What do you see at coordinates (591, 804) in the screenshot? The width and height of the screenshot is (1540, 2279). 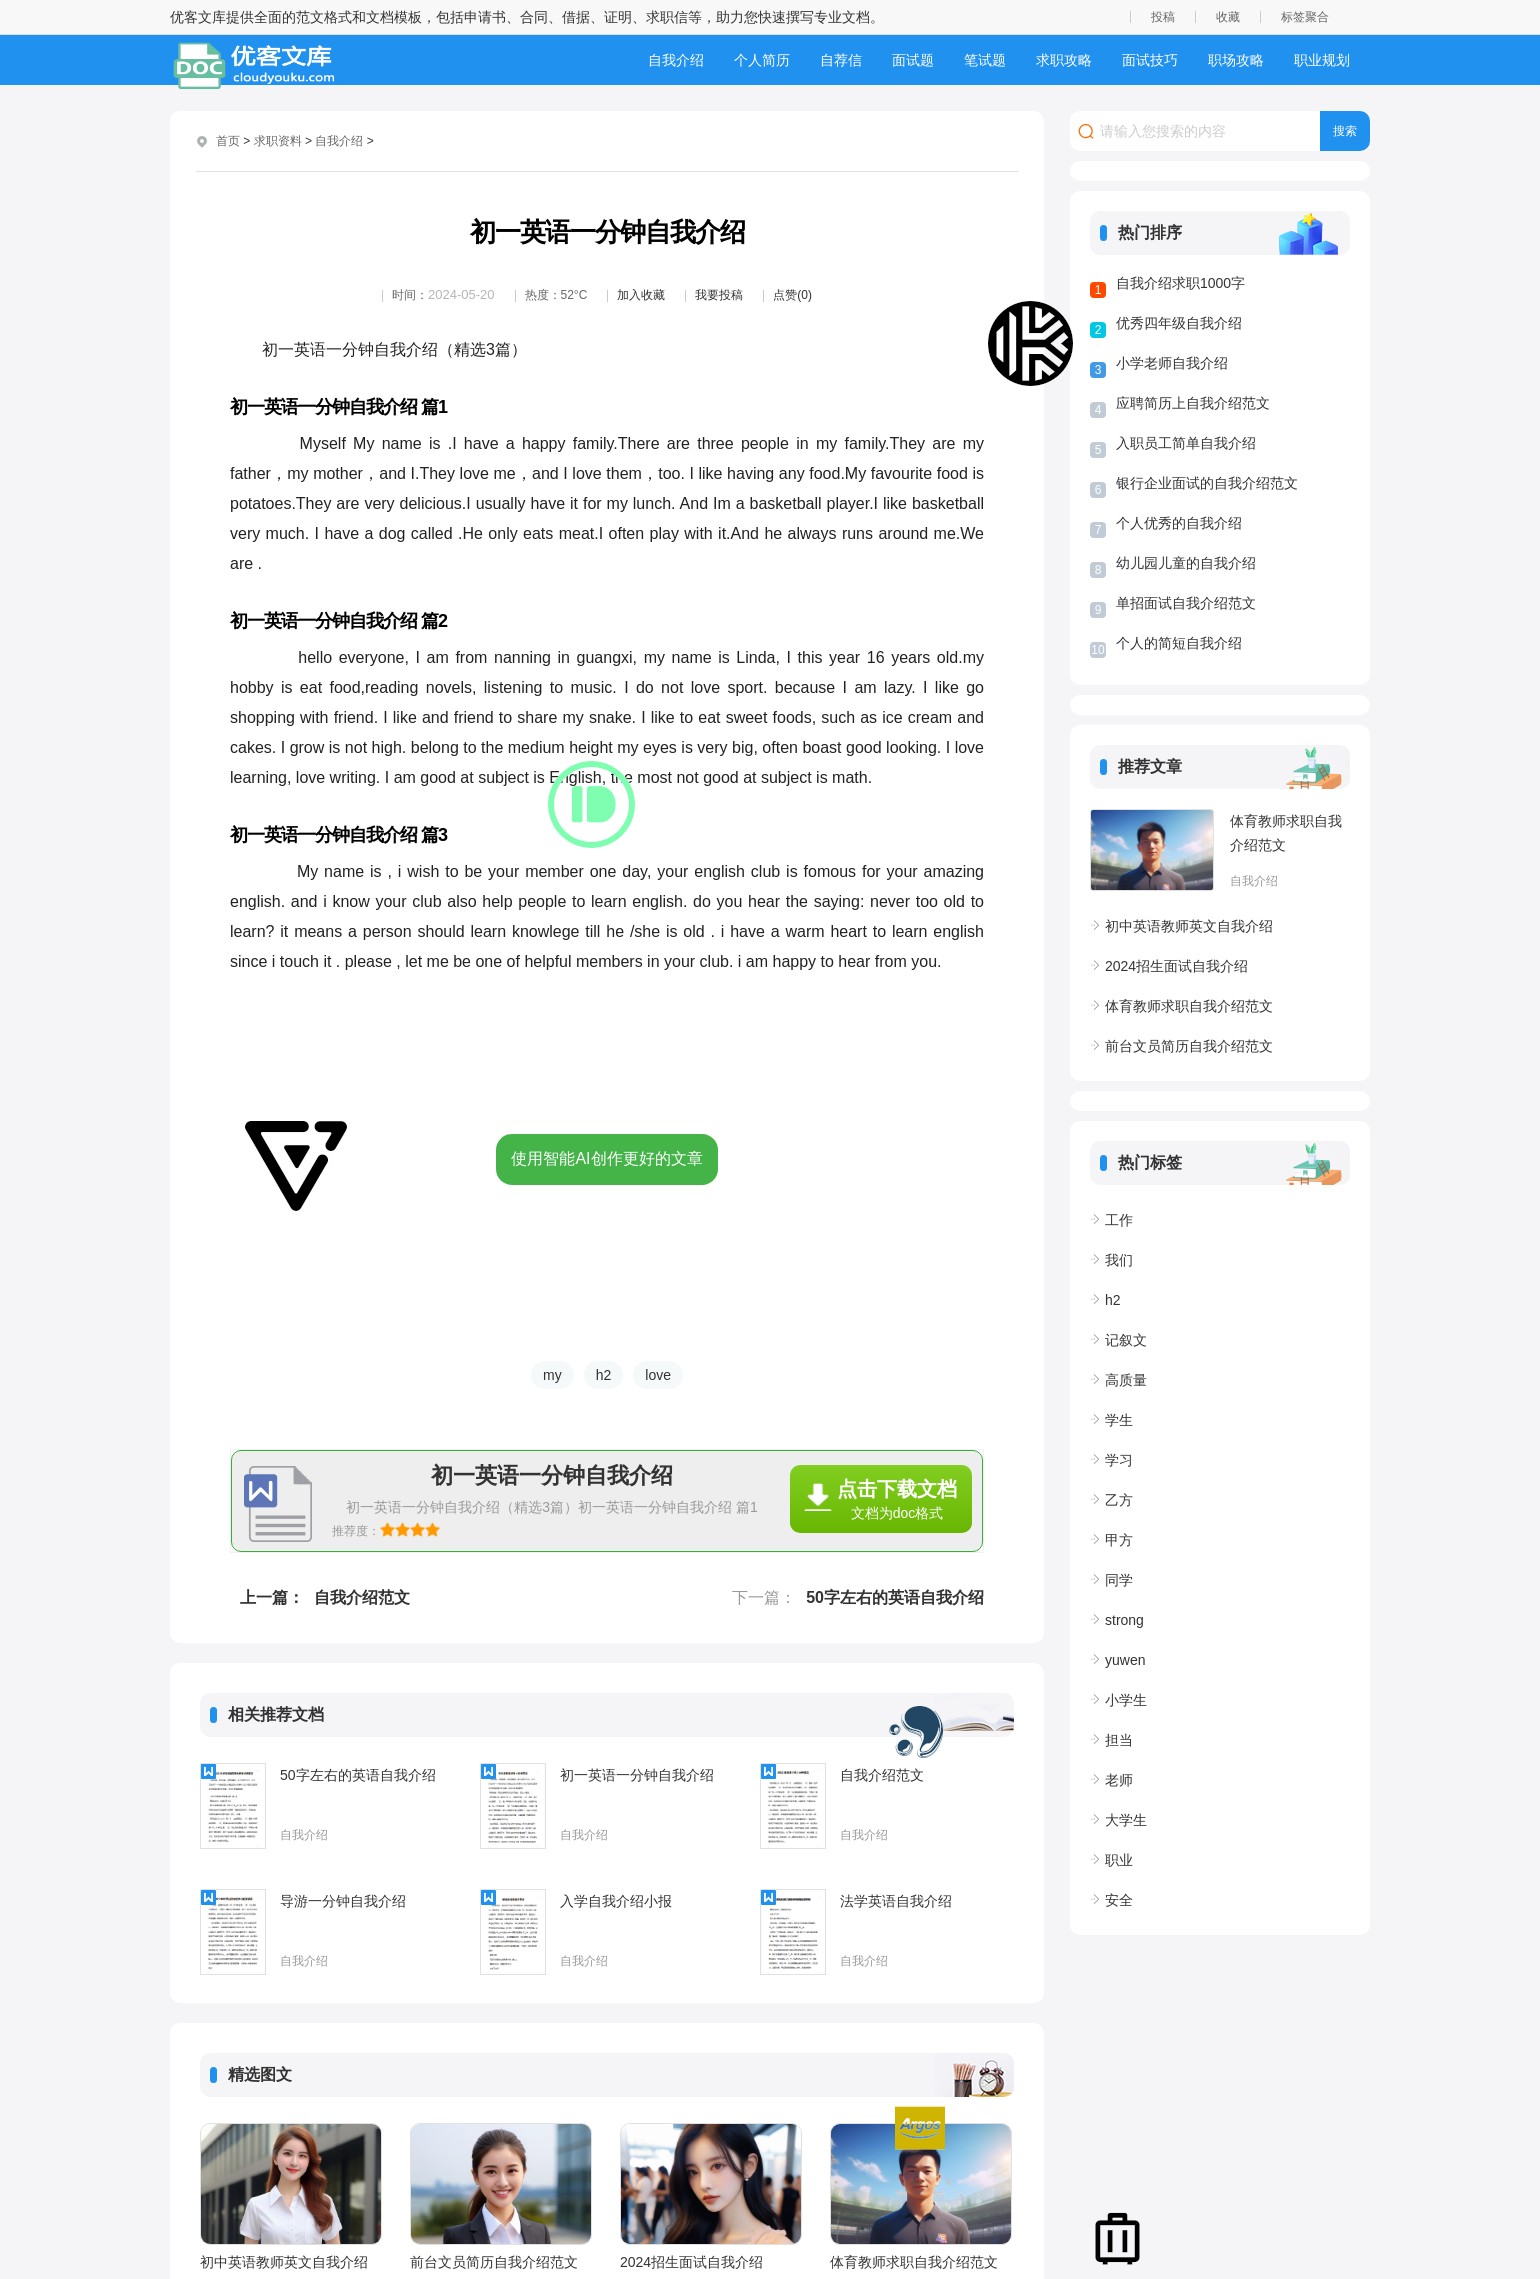 I see `open pushbullet app` at bounding box center [591, 804].